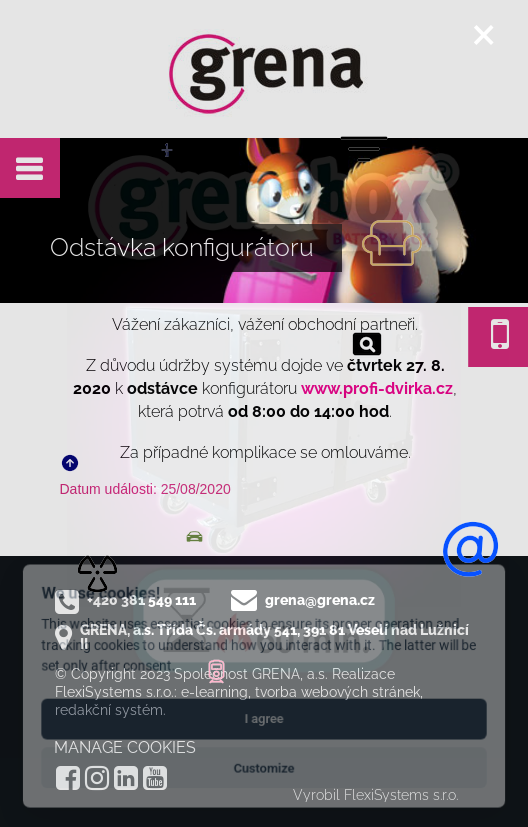 The height and width of the screenshot is (827, 528). What do you see at coordinates (364, 149) in the screenshot?
I see `filter or sort content` at bounding box center [364, 149].